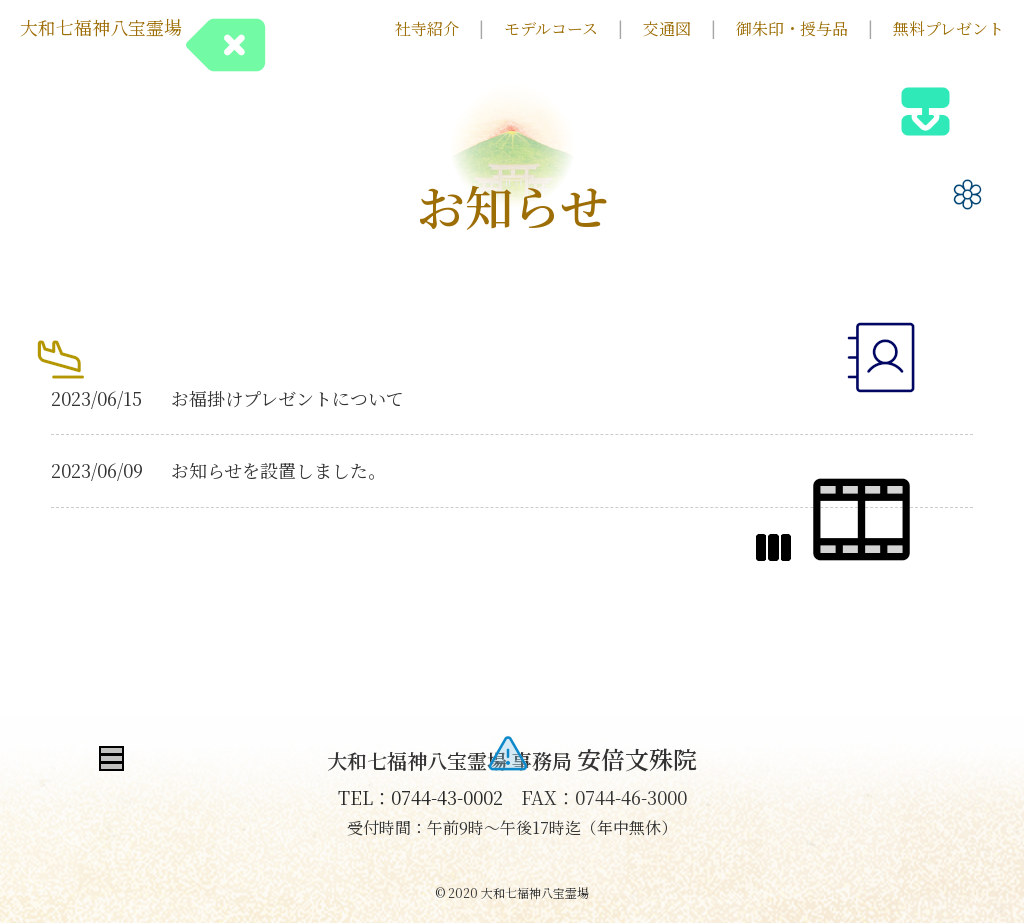 The image size is (1024, 923). I want to click on browse video or movie content, so click(861, 519).